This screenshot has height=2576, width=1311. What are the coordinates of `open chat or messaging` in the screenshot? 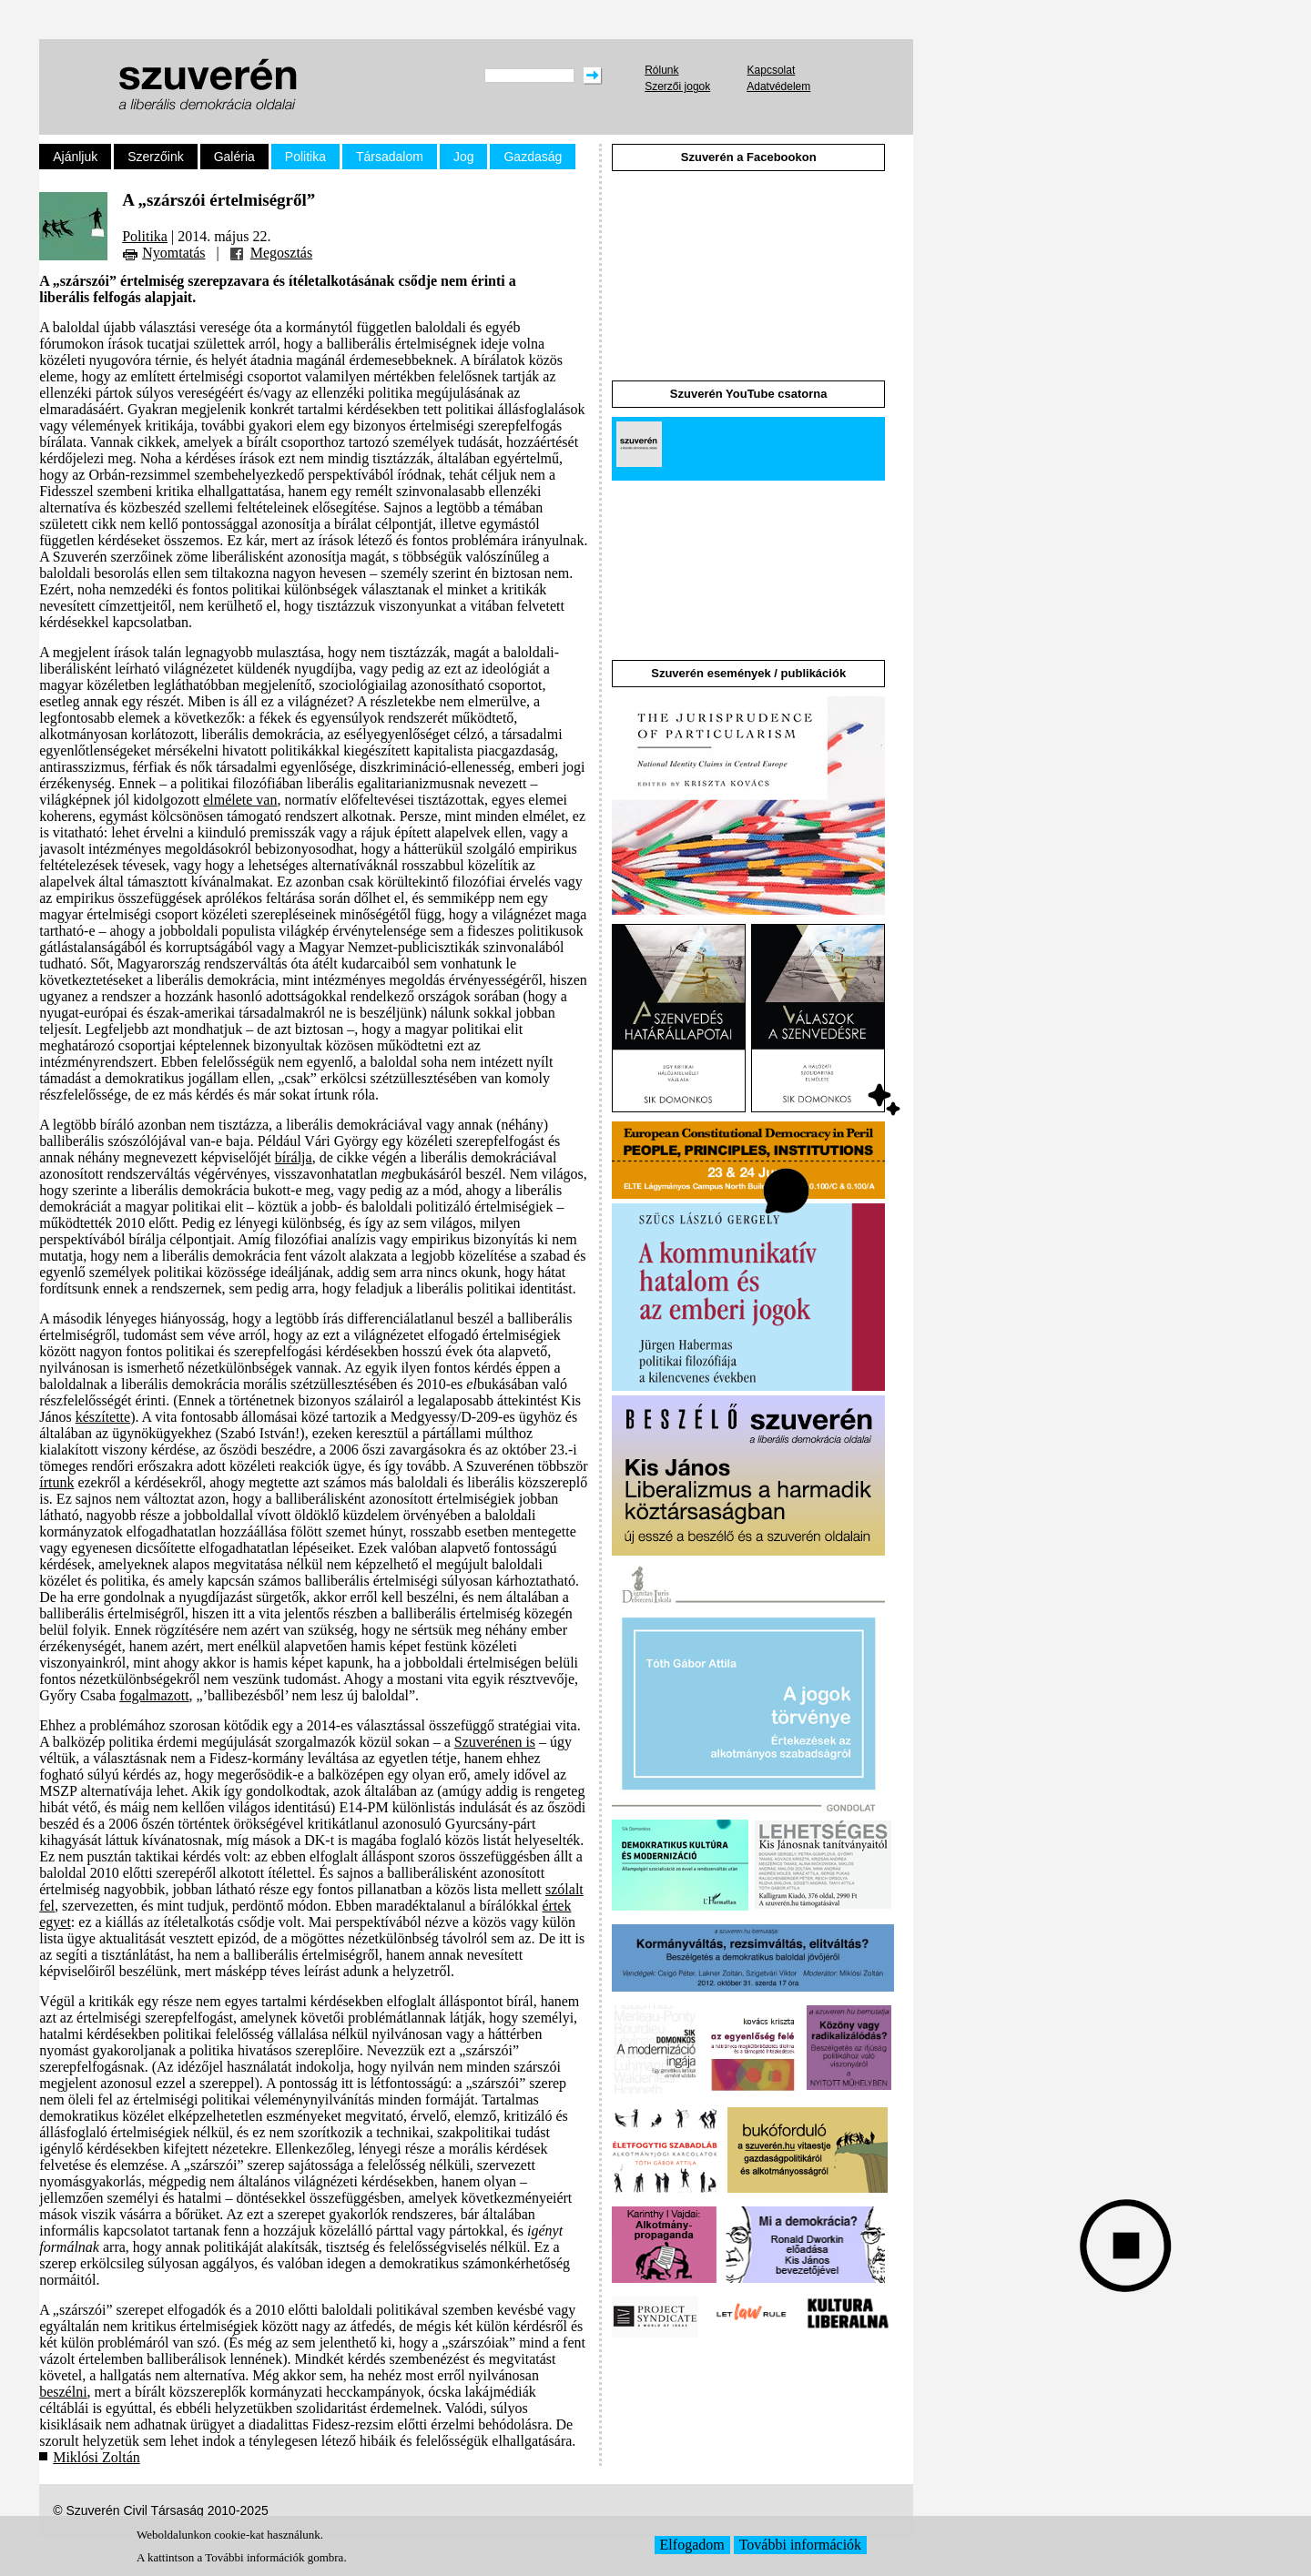 It's located at (786, 1191).